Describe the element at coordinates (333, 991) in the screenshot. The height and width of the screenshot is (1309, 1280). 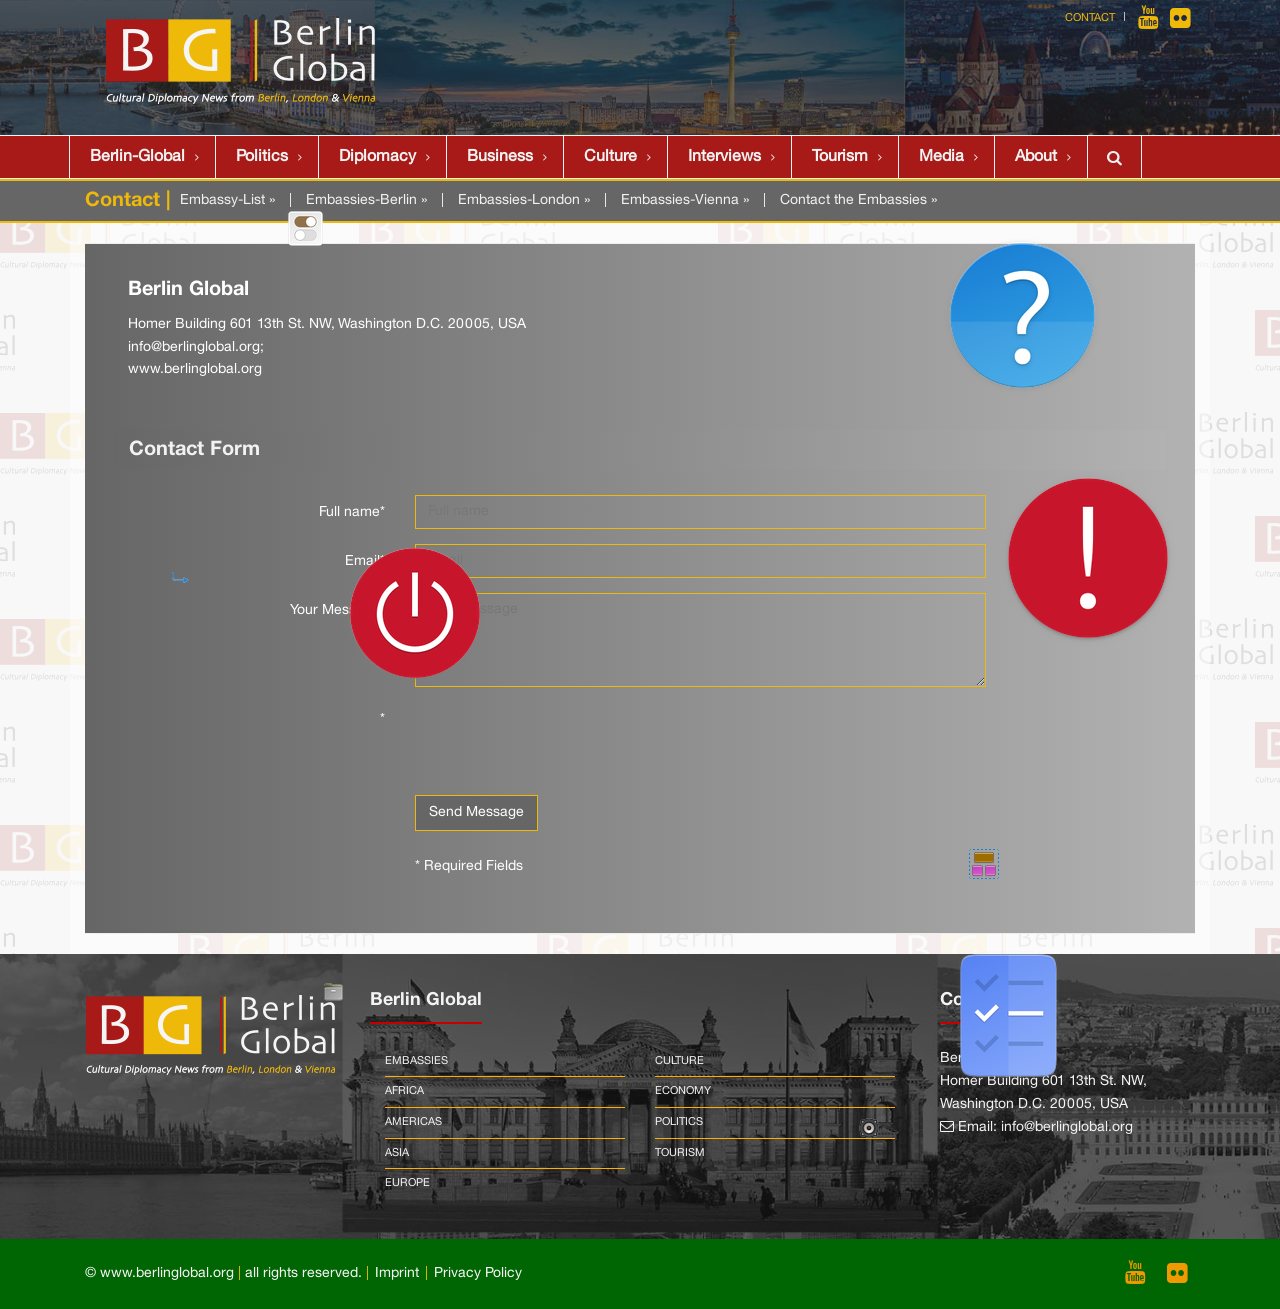
I see `open file manager application` at that location.